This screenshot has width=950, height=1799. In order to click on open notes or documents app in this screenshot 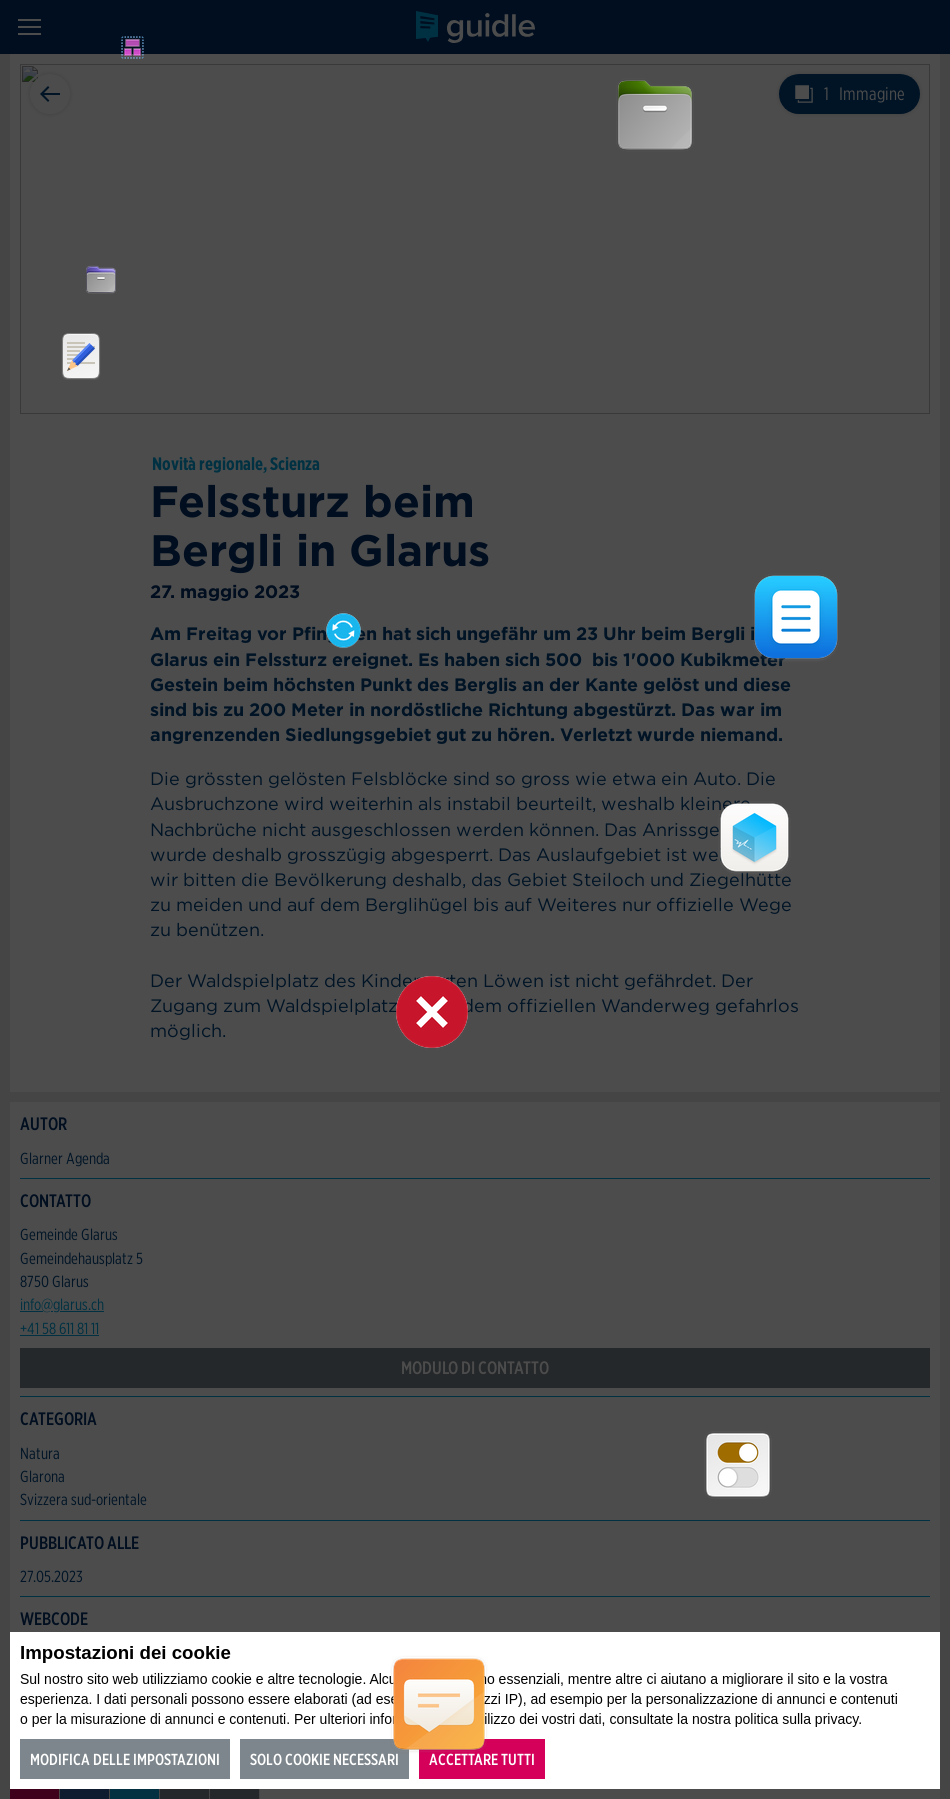, I will do `click(796, 617)`.